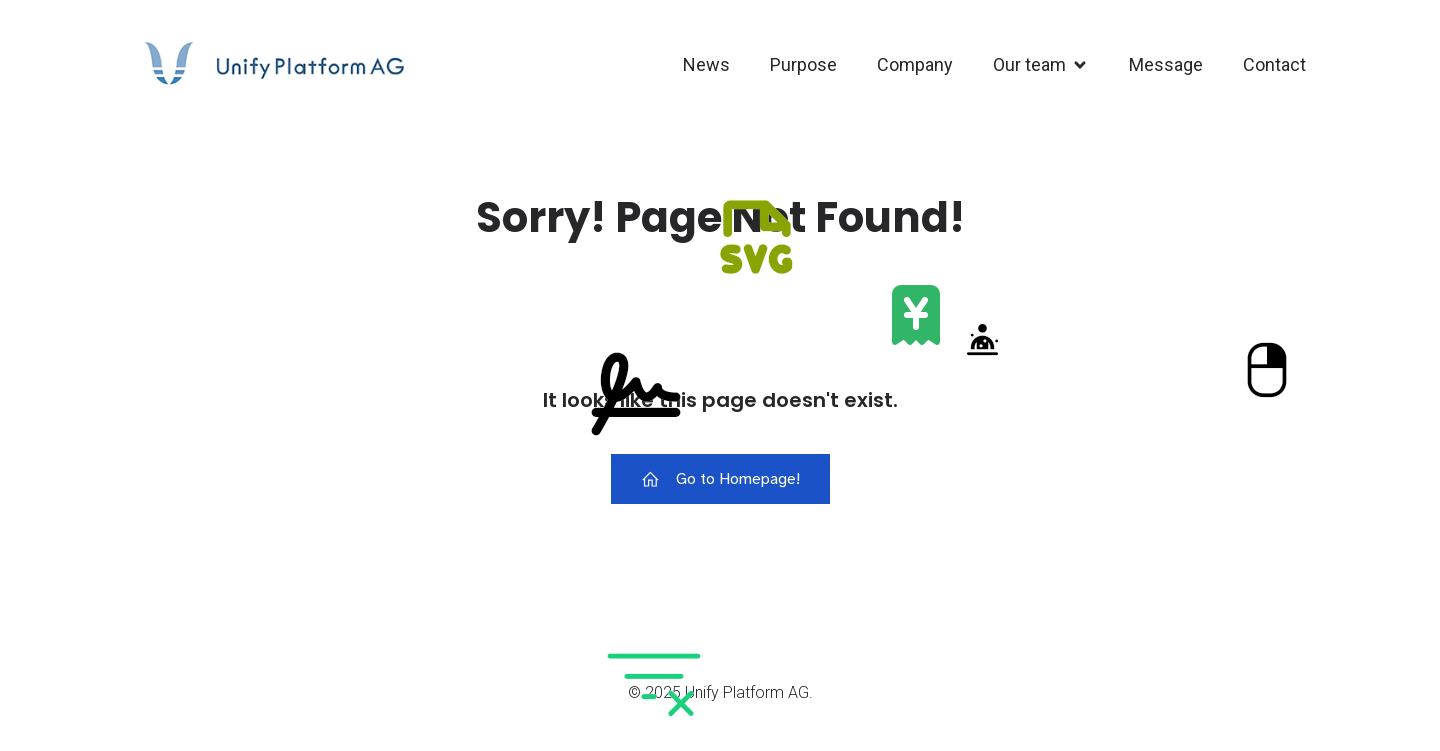 This screenshot has width=1440, height=751. I want to click on clear all active filters, so click(654, 673).